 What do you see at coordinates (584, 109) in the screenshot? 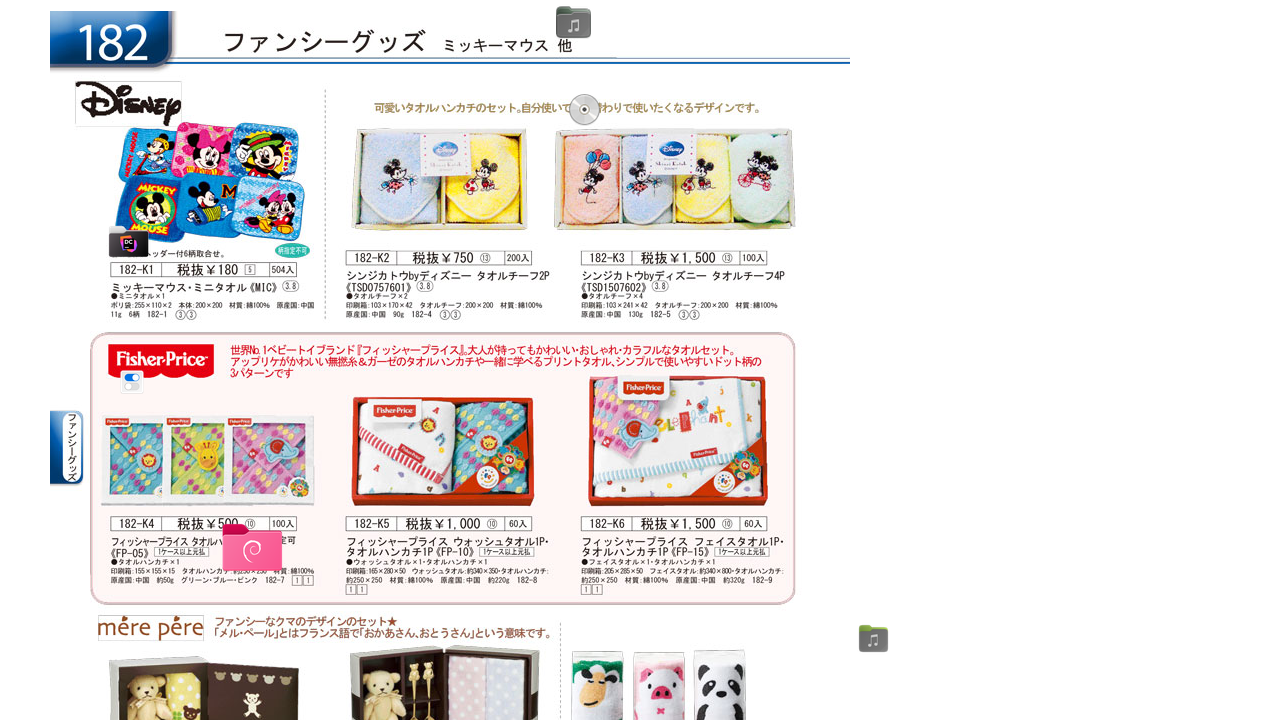
I see `access CD/DVD drive contents` at bounding box center [584, 109].